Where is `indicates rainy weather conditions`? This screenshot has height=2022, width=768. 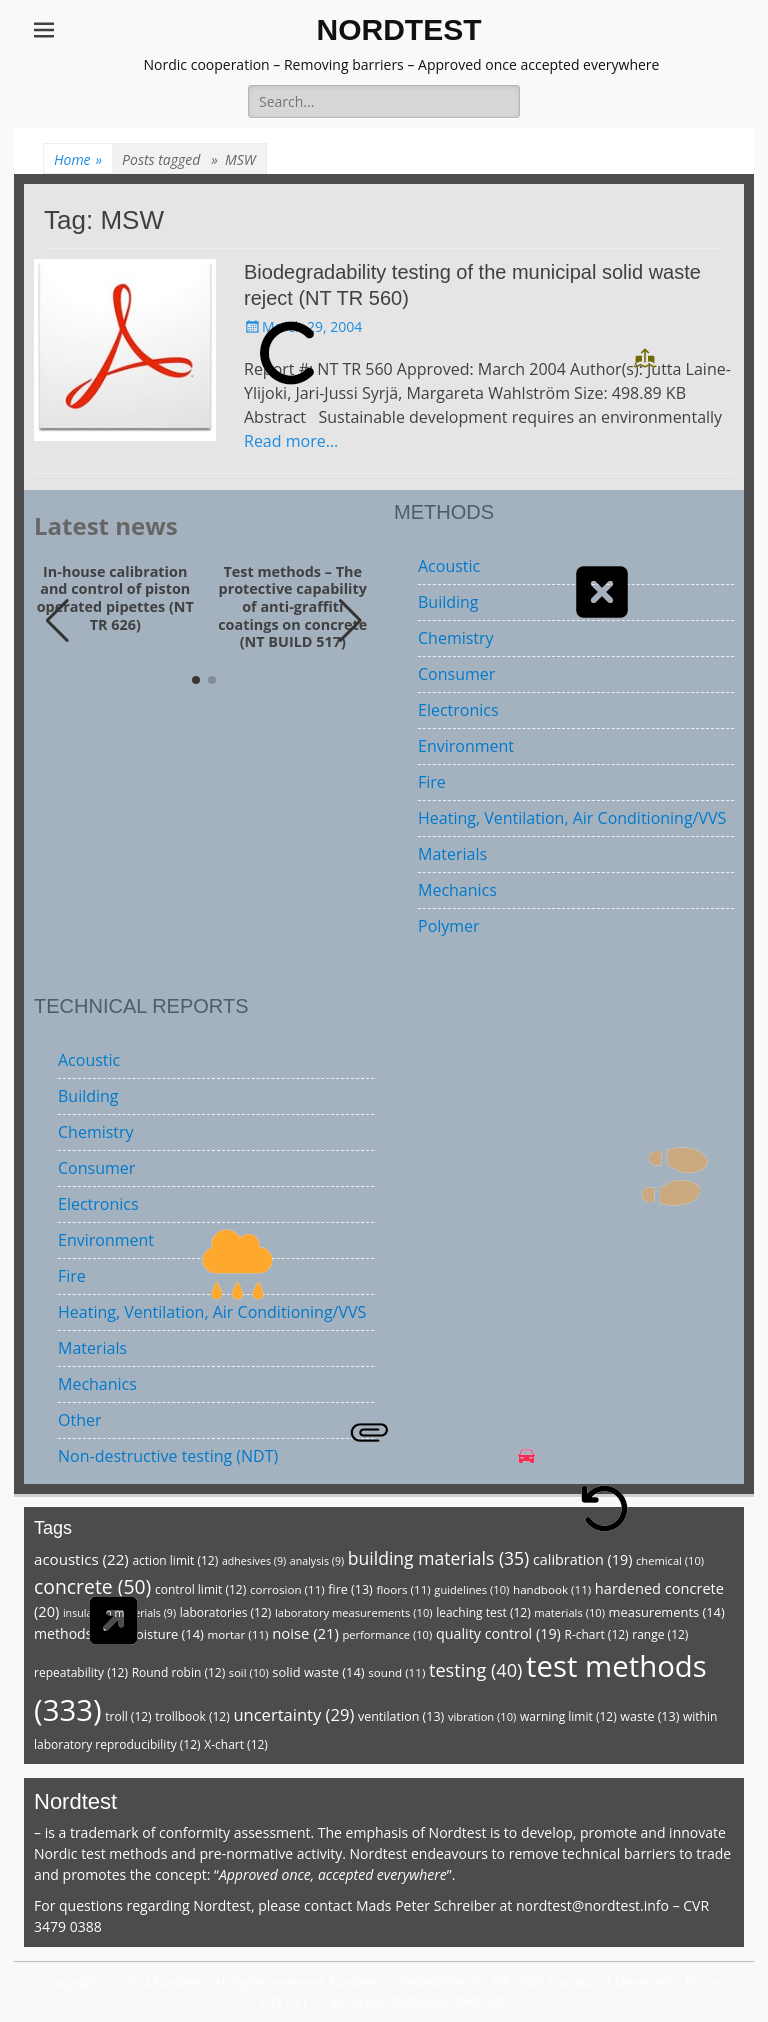
indicates rainy weather conditions is located at coordinates (237, 1264).